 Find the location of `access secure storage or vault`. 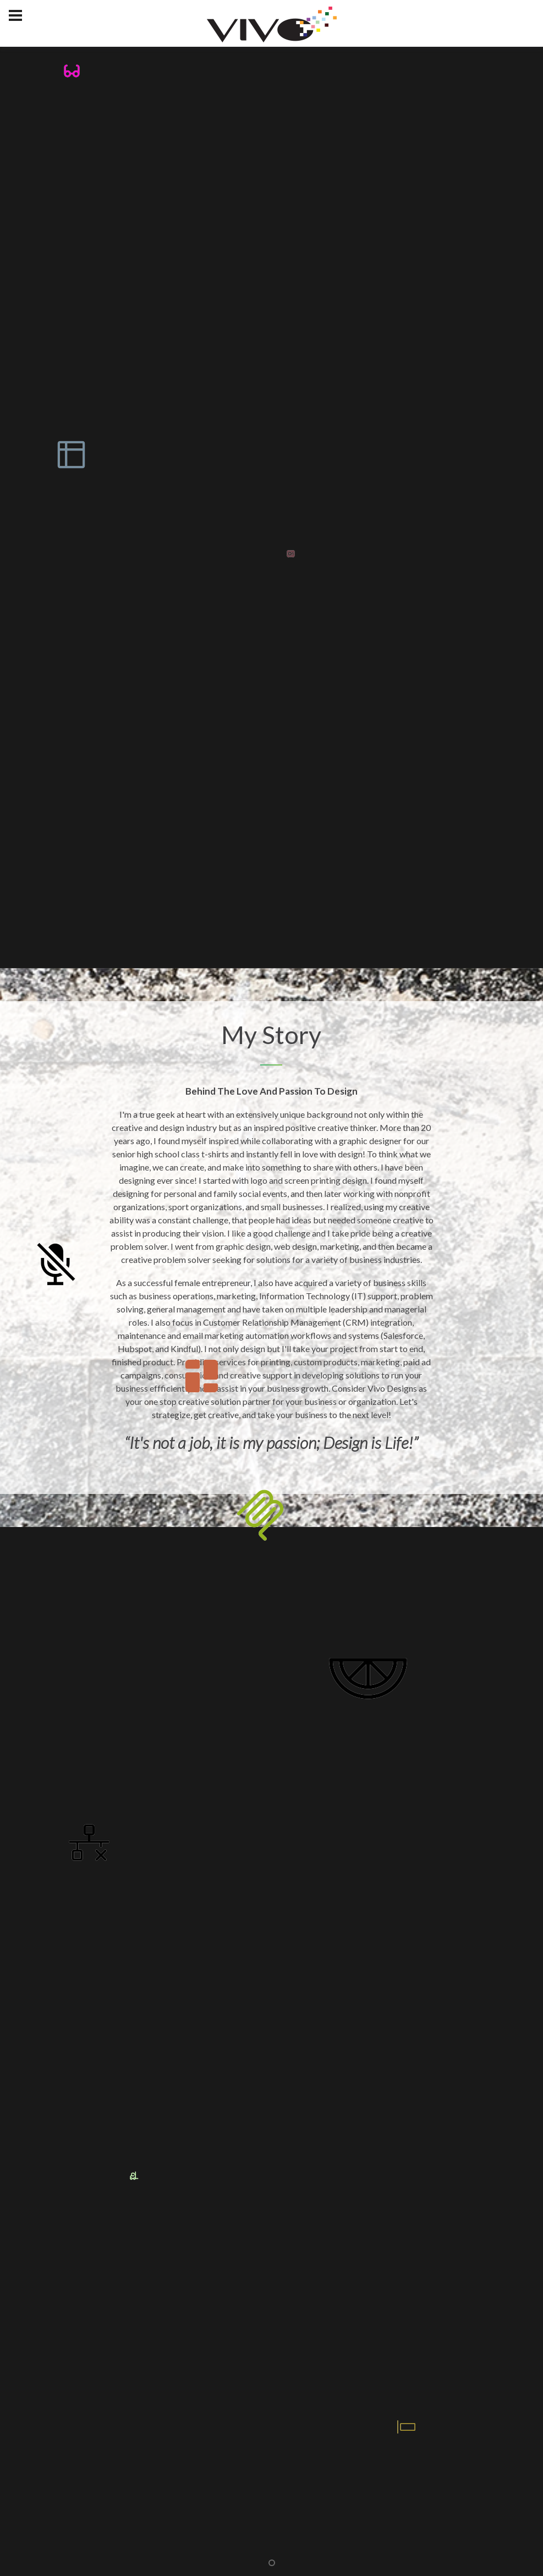

access secure storage or vault is located at coordinates (290, 553).